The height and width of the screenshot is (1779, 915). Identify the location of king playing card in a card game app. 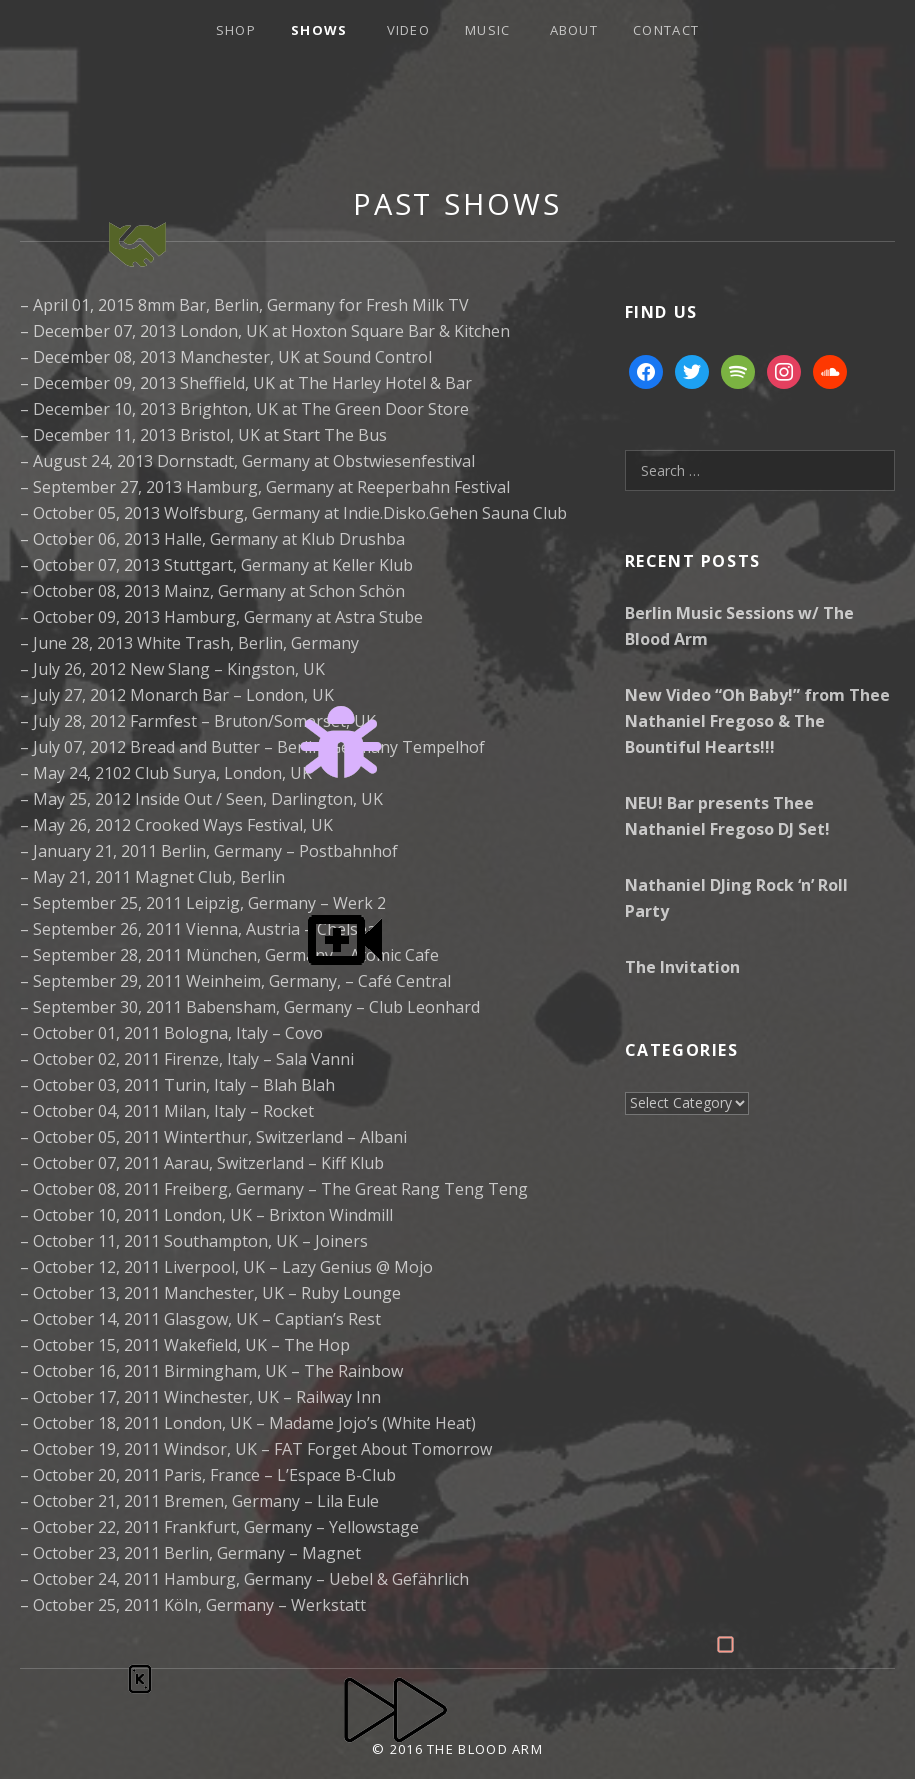
(140, 1679).